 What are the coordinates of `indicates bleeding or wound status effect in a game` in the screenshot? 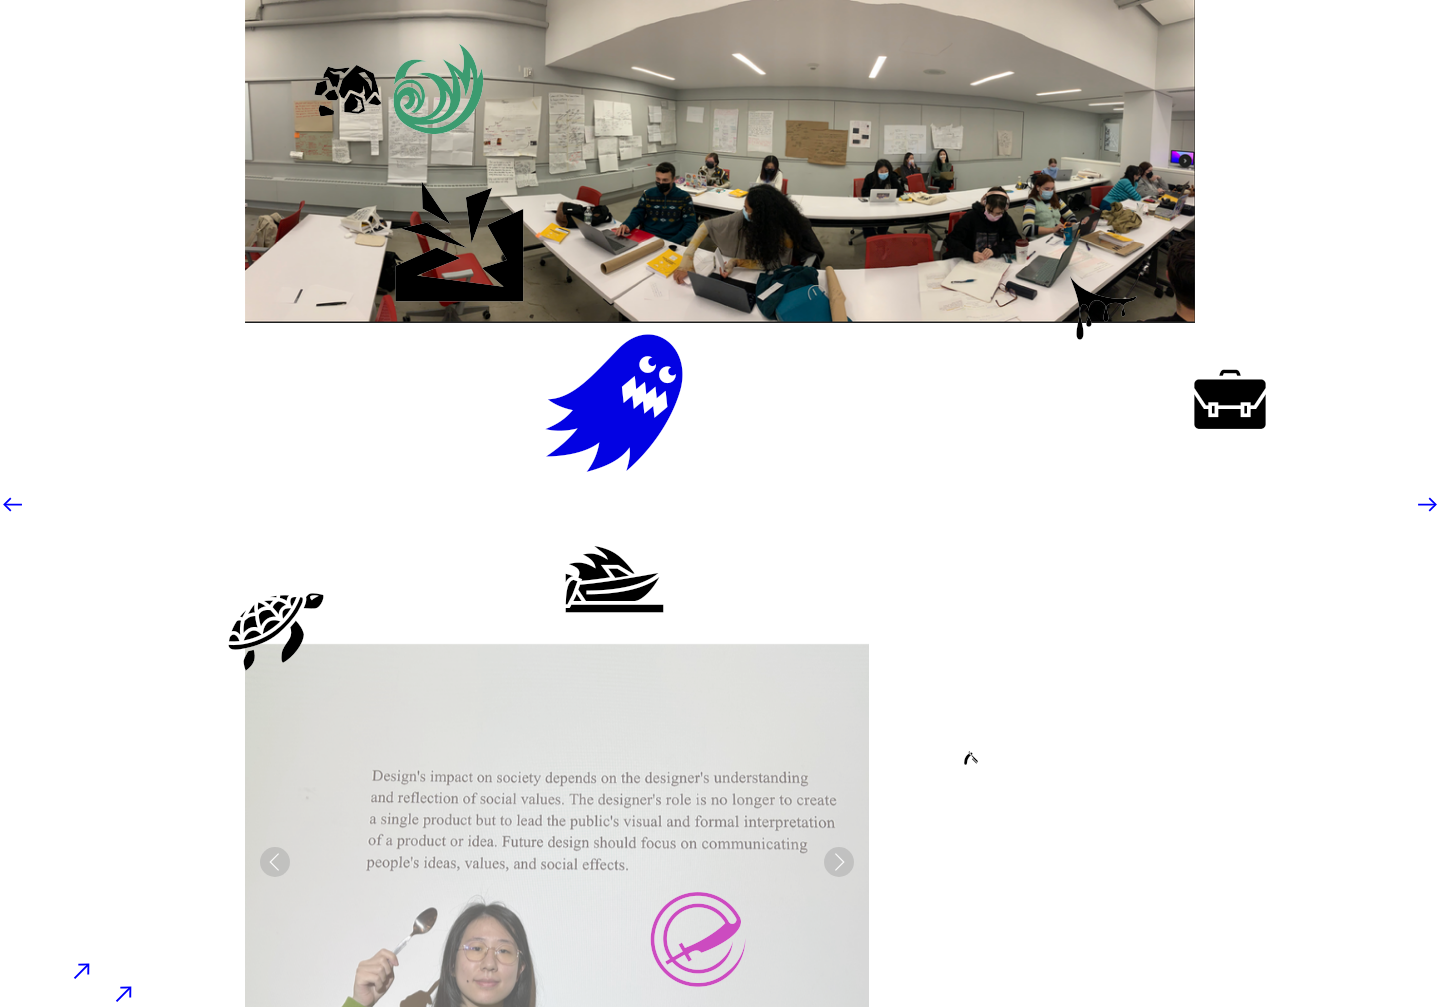 It's located at (1103, 306).